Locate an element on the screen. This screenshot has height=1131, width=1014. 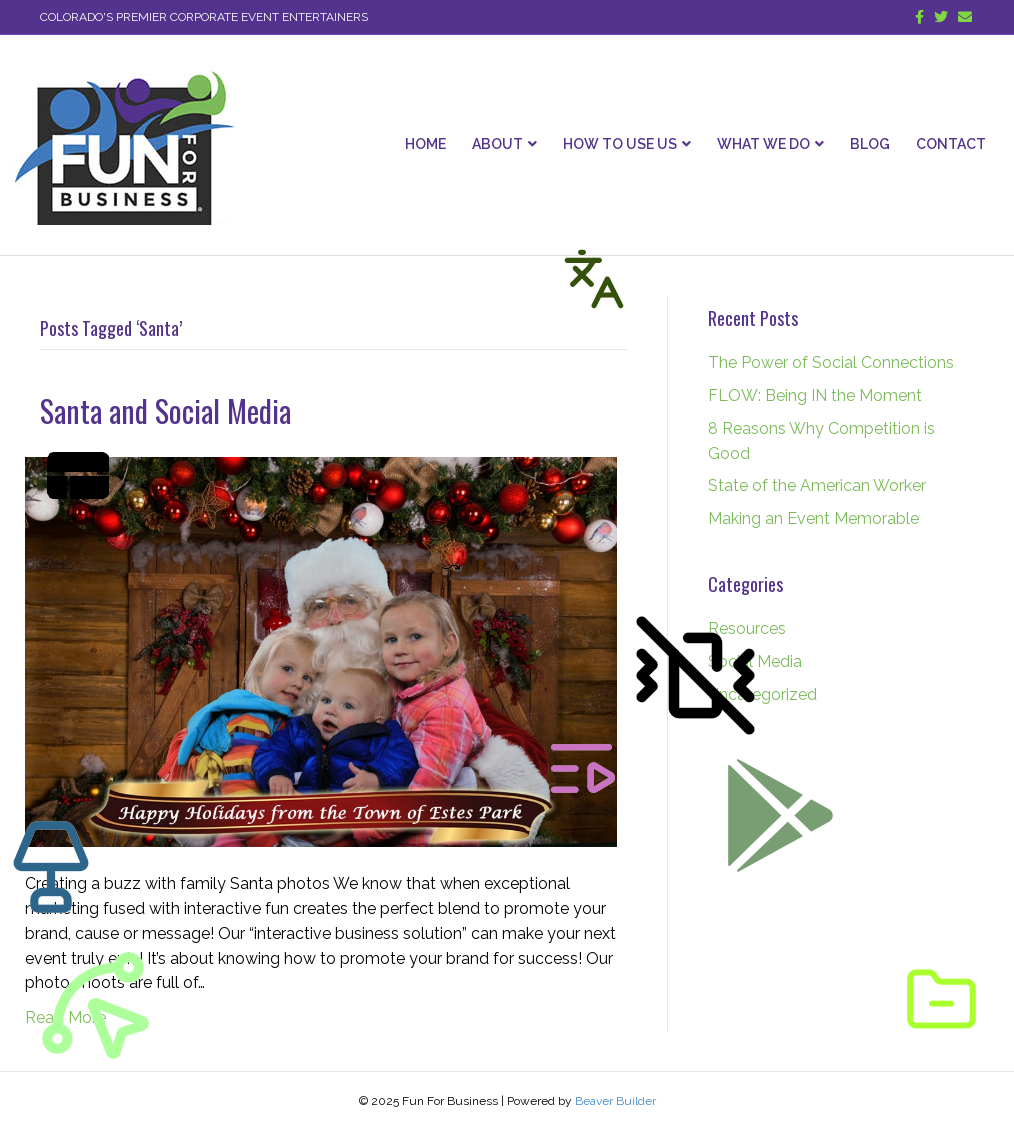
edit or manipulate a vector path is located at coordinates (93, 1003).